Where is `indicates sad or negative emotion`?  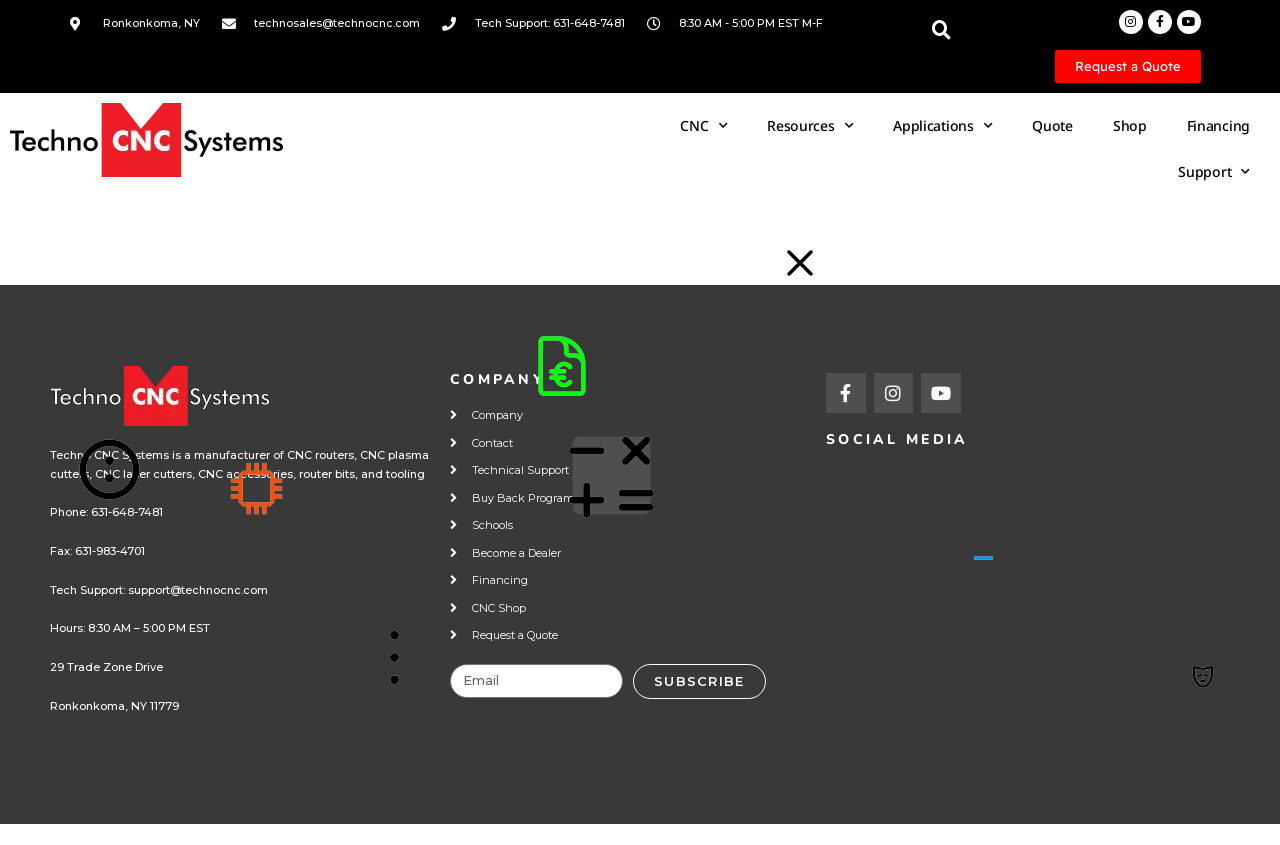
indicates sad or negative emotion is located at coordinates (1203, 676).